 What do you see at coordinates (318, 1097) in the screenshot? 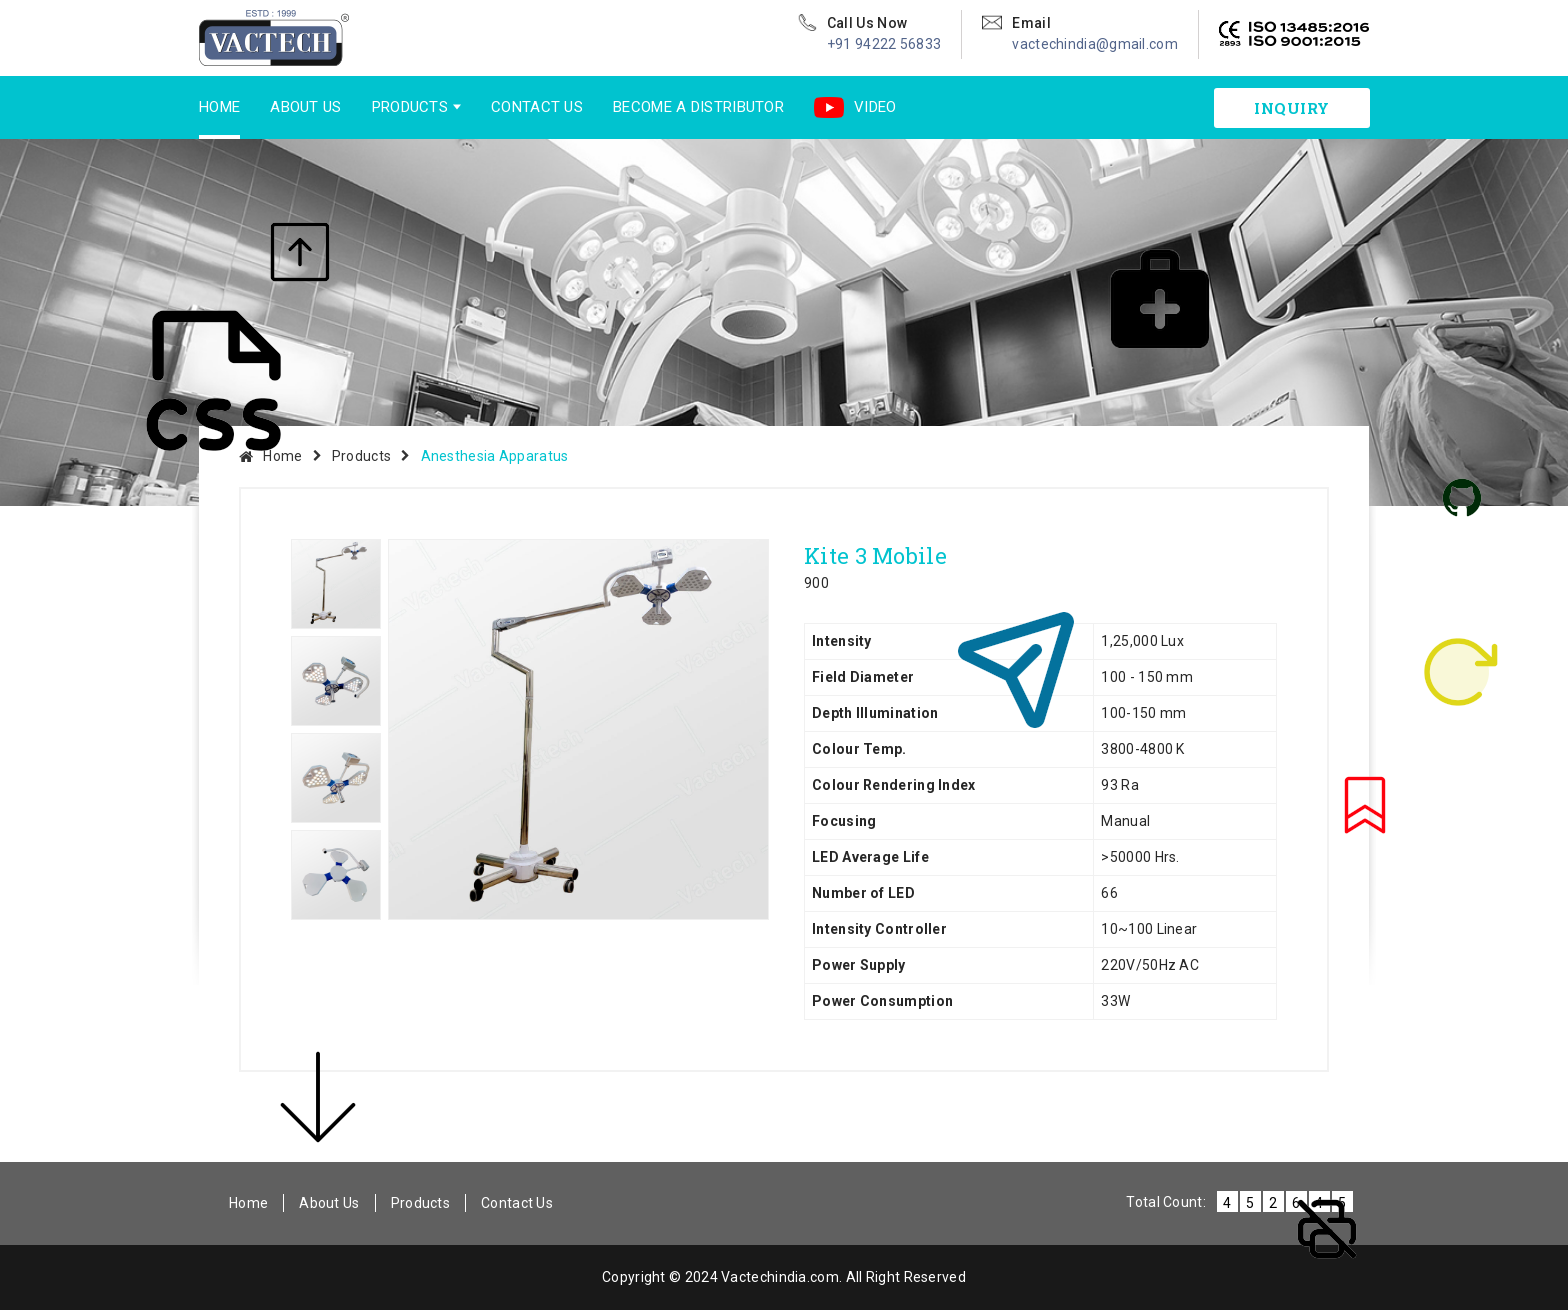
I see `scroll down or view more content` at bounding box center [318, 1097].